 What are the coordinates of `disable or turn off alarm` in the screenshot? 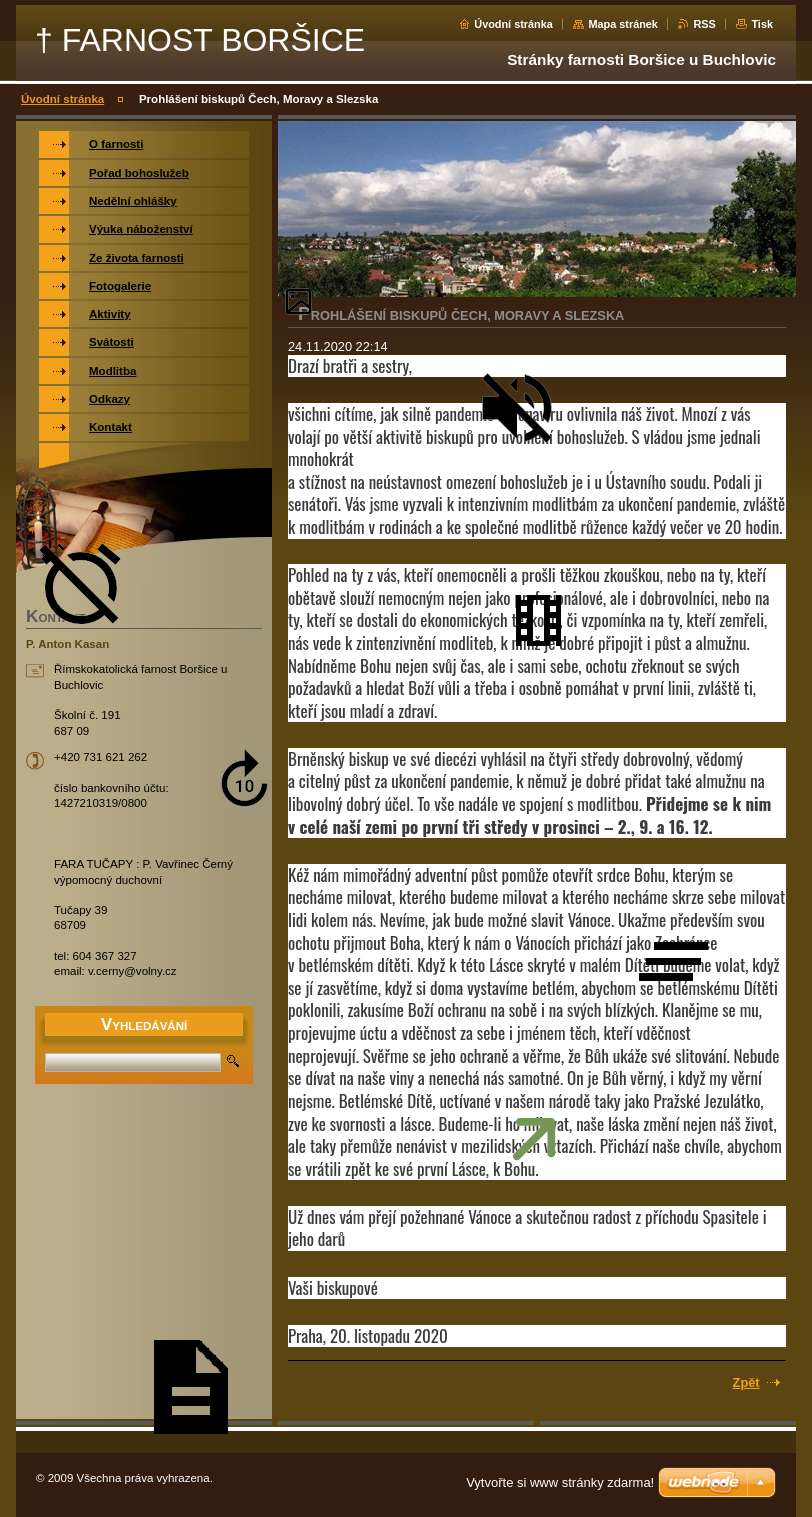 It's located at (81, 584).